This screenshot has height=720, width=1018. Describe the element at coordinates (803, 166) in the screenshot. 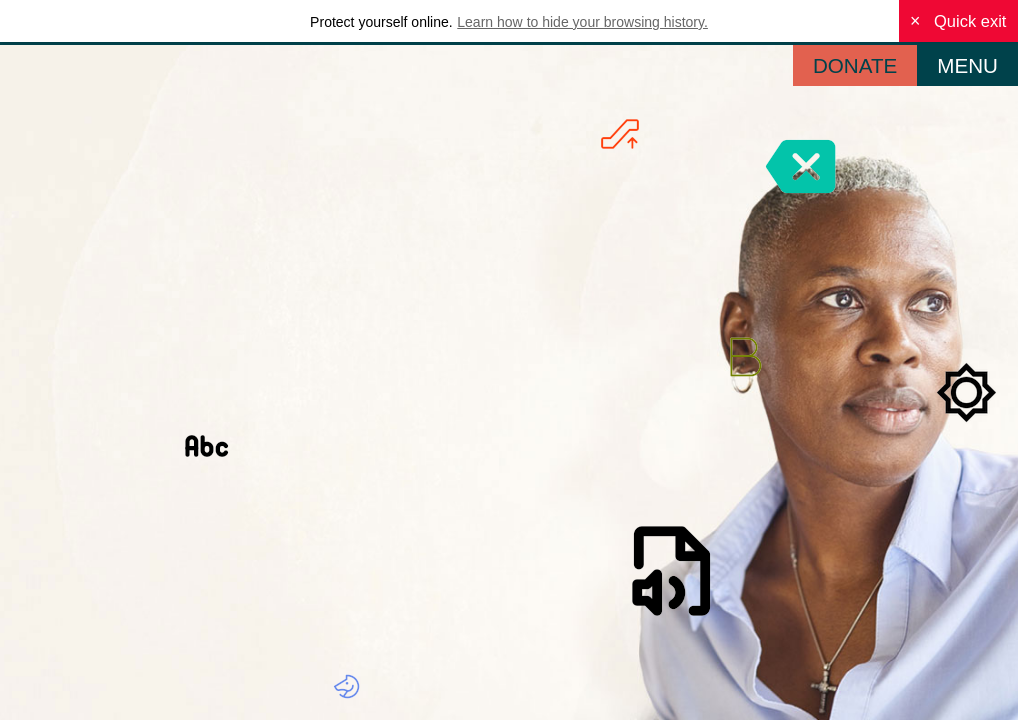

I see `delete the last character entered` at that location.